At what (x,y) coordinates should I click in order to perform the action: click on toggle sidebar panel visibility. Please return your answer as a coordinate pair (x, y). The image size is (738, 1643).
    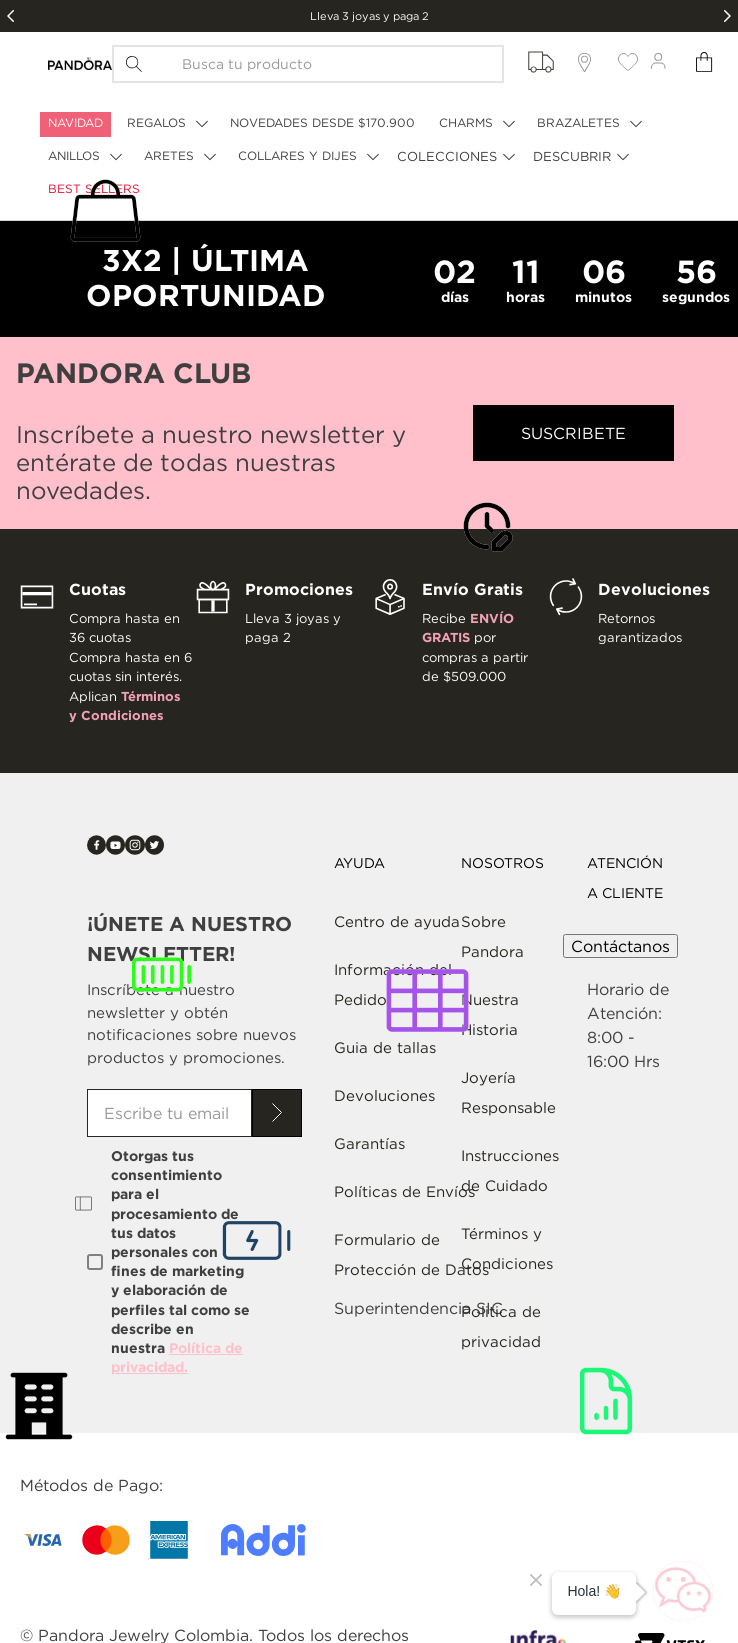
    Looking at the image, I should click on (83, 1203).